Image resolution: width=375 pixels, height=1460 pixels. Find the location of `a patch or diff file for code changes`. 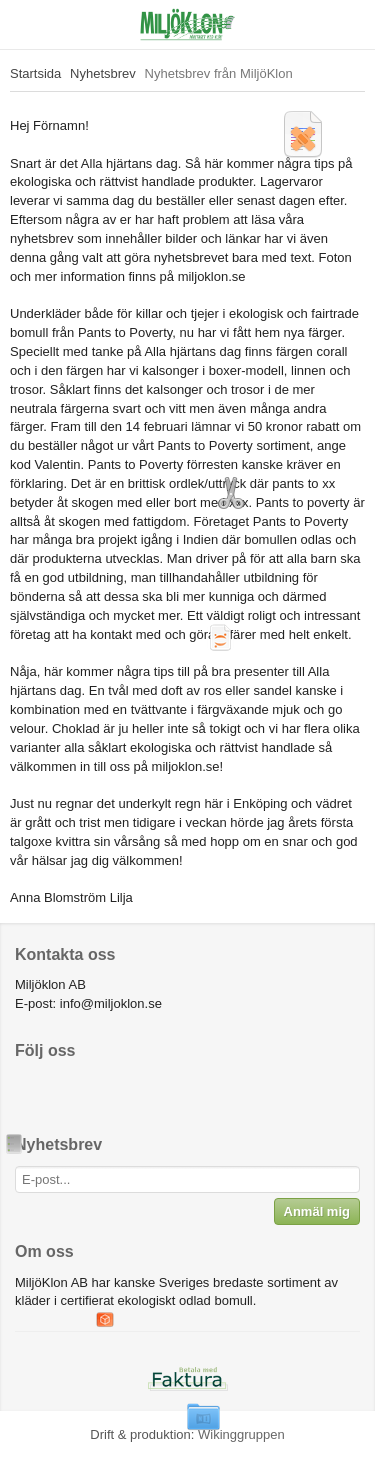

a patch or diff file for code changes is located at coordinates (303, 134).